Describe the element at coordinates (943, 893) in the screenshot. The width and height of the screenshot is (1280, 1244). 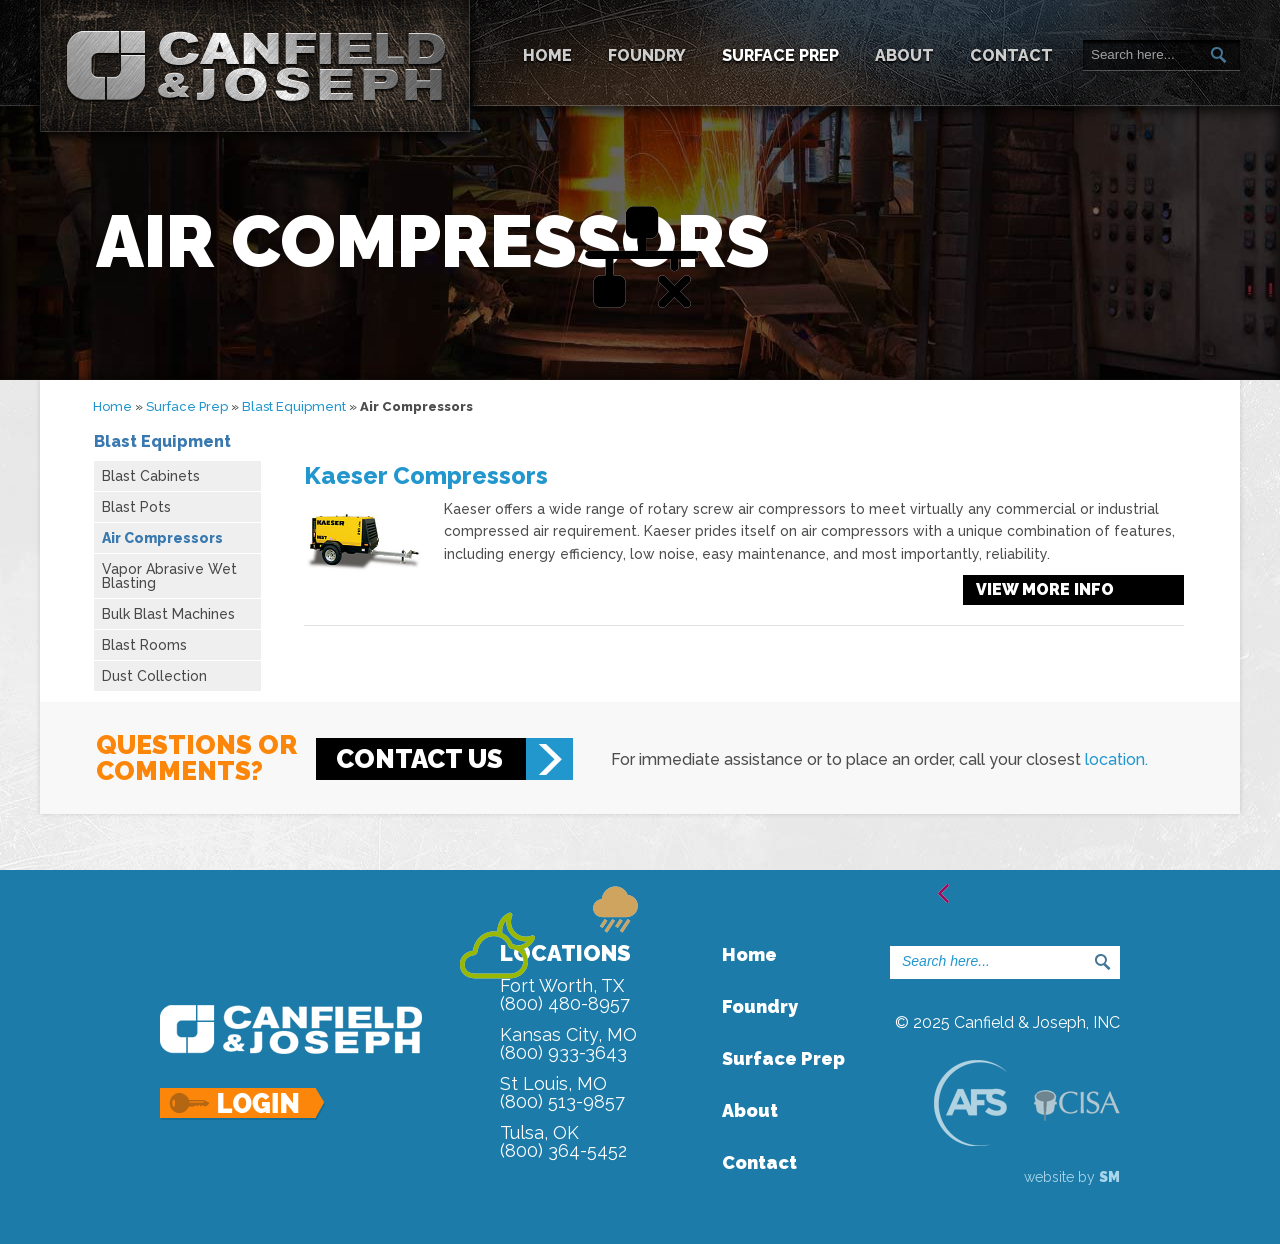
I see `go back to the previous screen` at that location.